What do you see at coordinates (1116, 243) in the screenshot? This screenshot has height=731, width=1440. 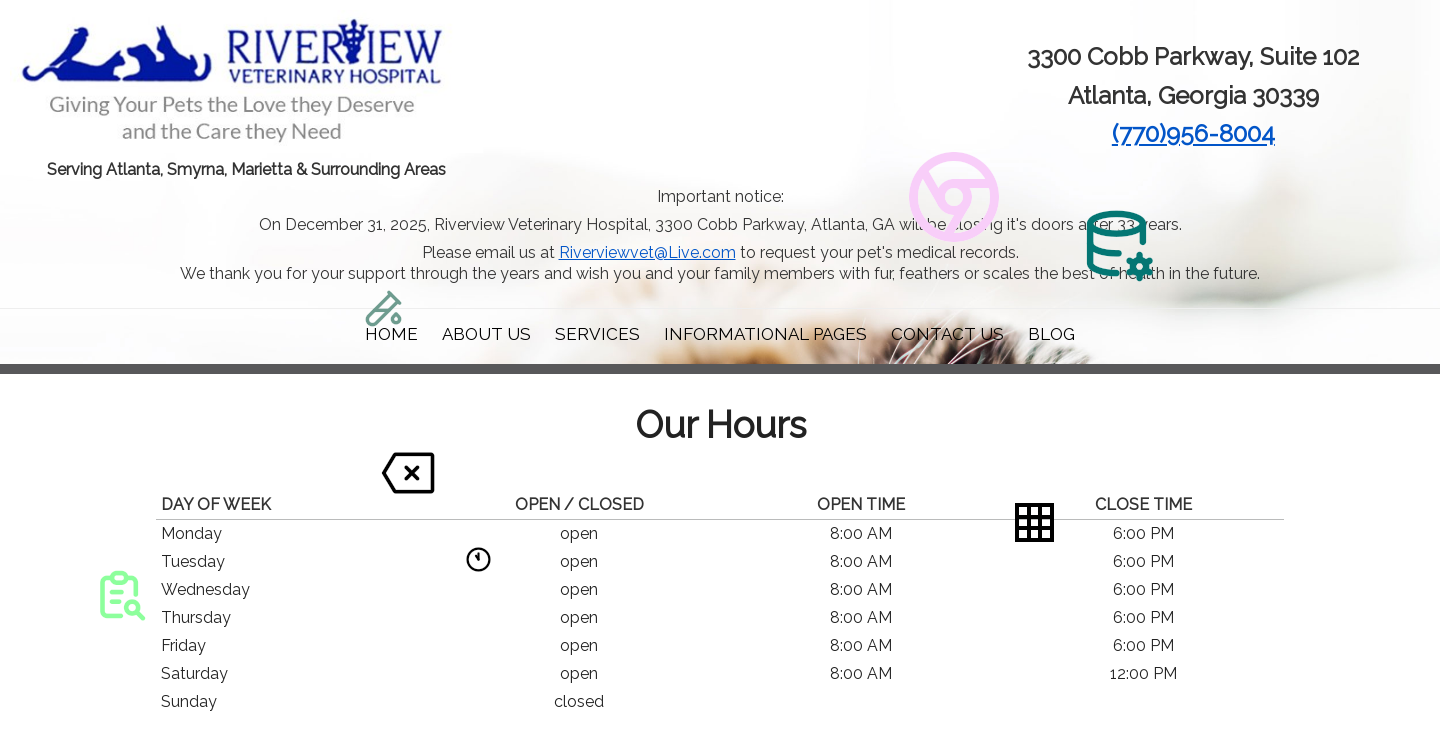 I see `configure database settings` at bounding box center [1116, 243].